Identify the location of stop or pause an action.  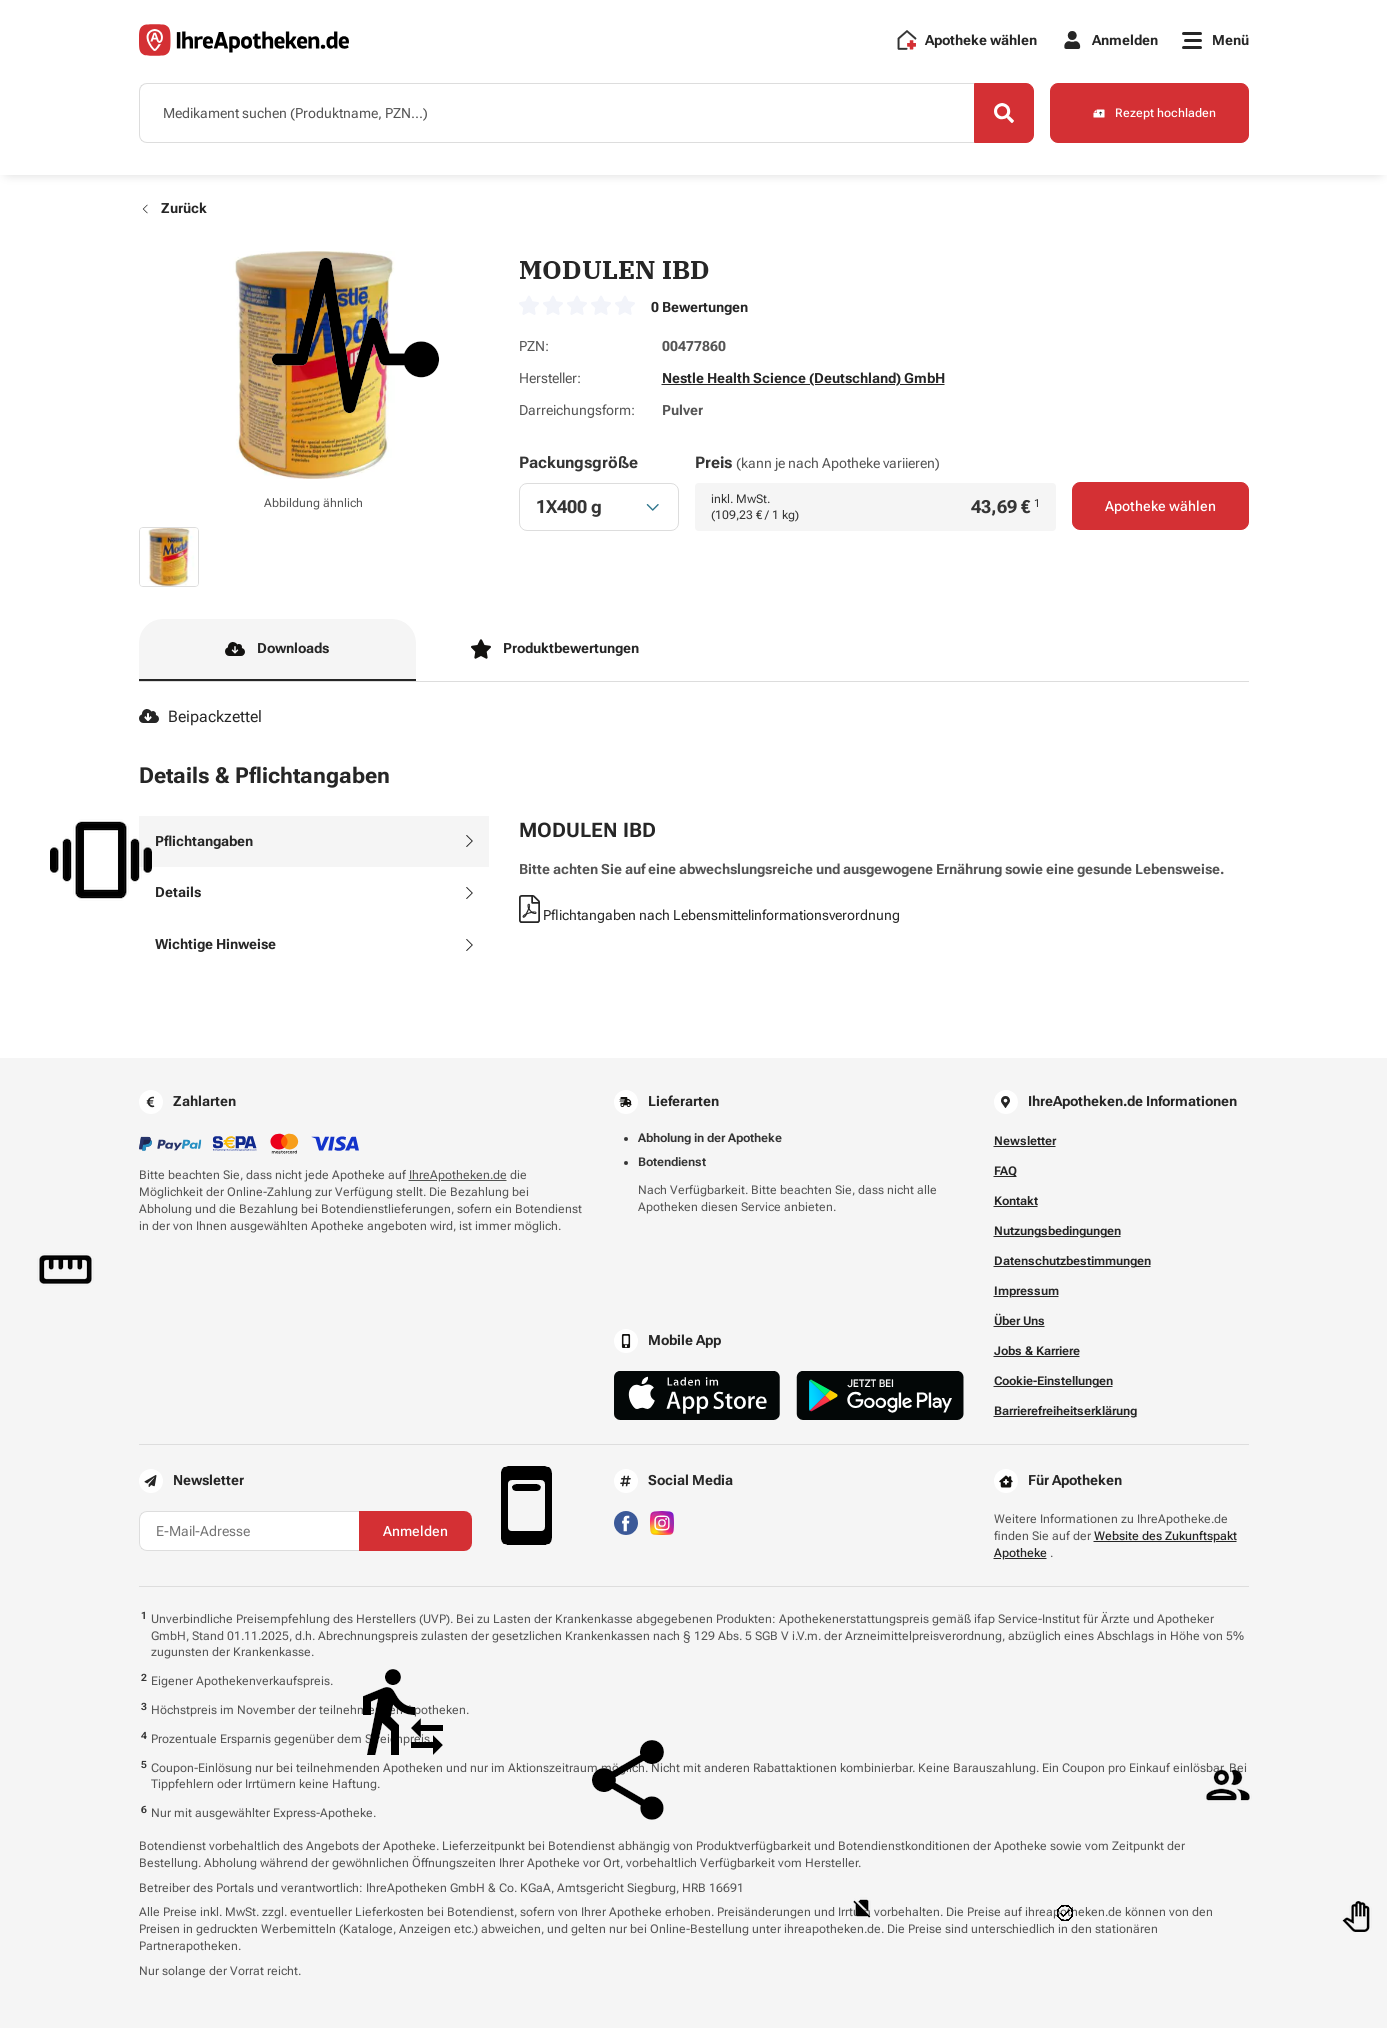
(1356, 1916).